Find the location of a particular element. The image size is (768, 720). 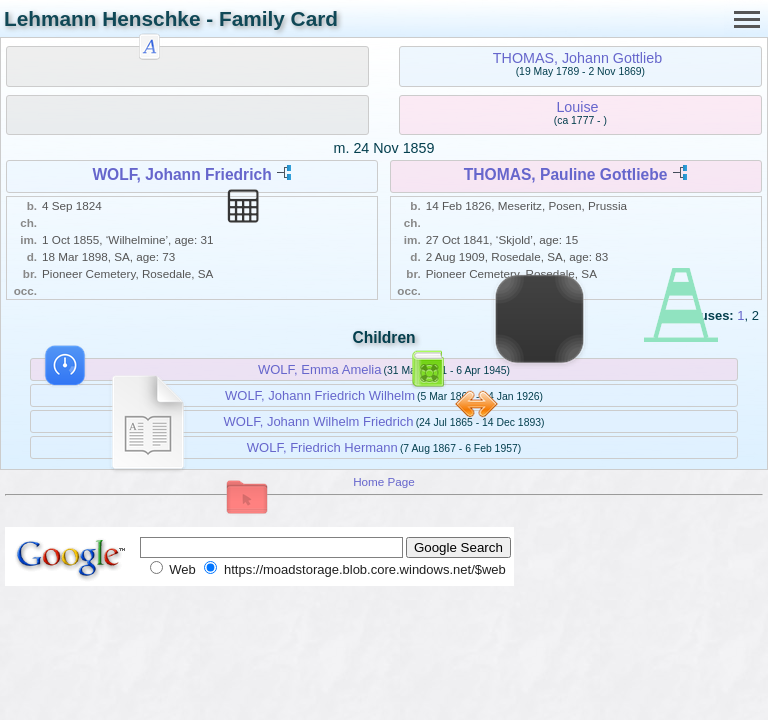

flip the selected object horizontally is located at coordinates (476, 402).